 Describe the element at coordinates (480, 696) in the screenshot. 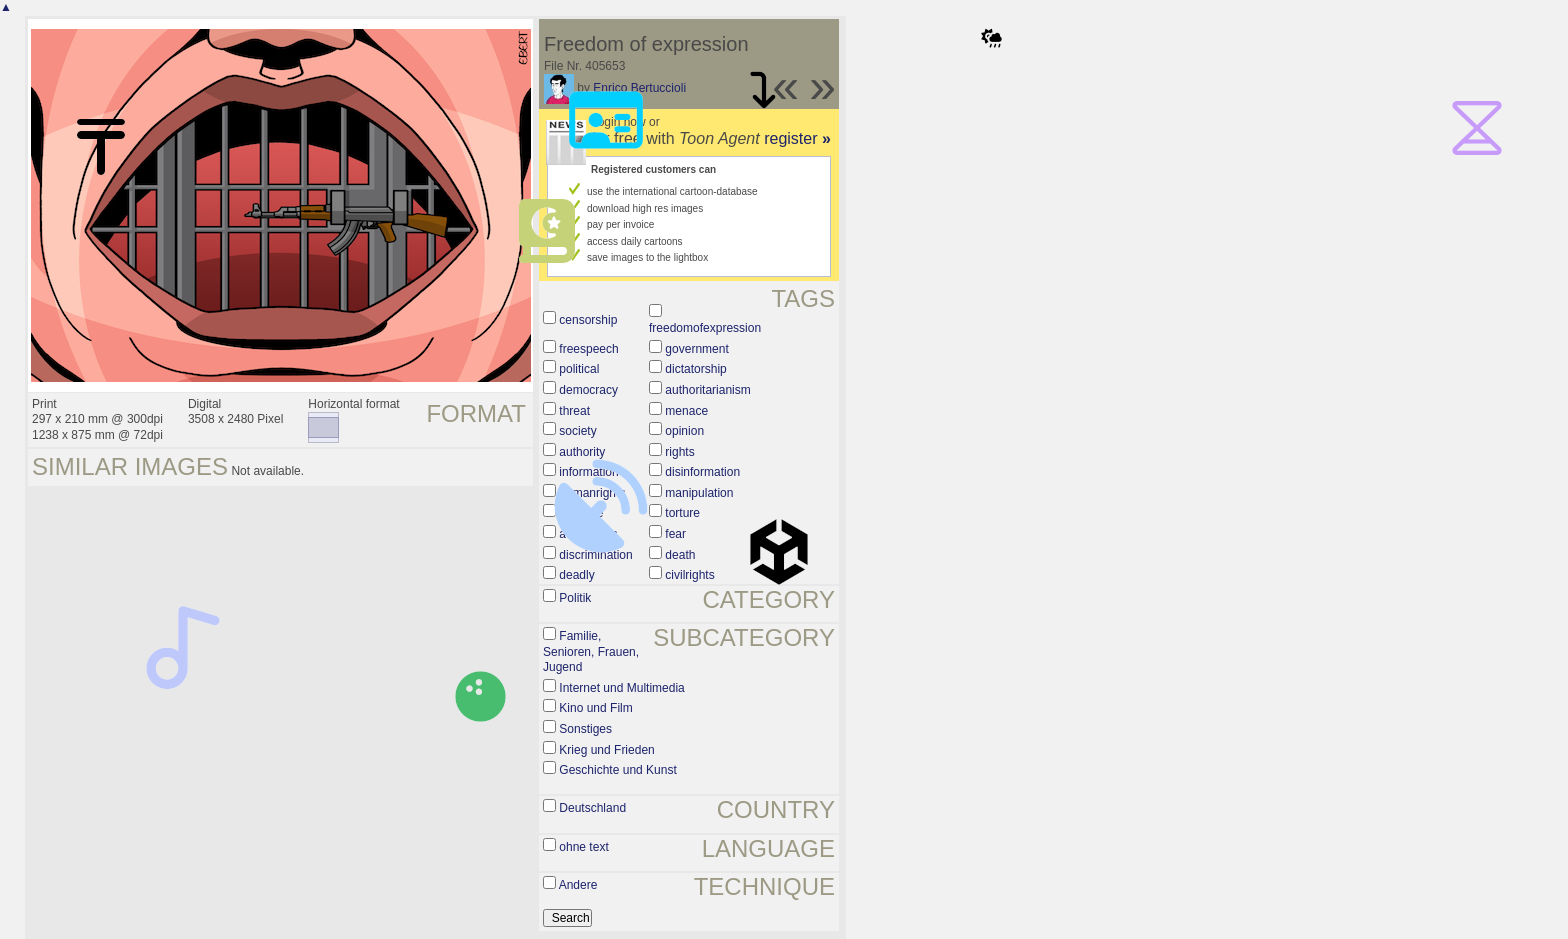

I see `access bowling or sports games` at that location.